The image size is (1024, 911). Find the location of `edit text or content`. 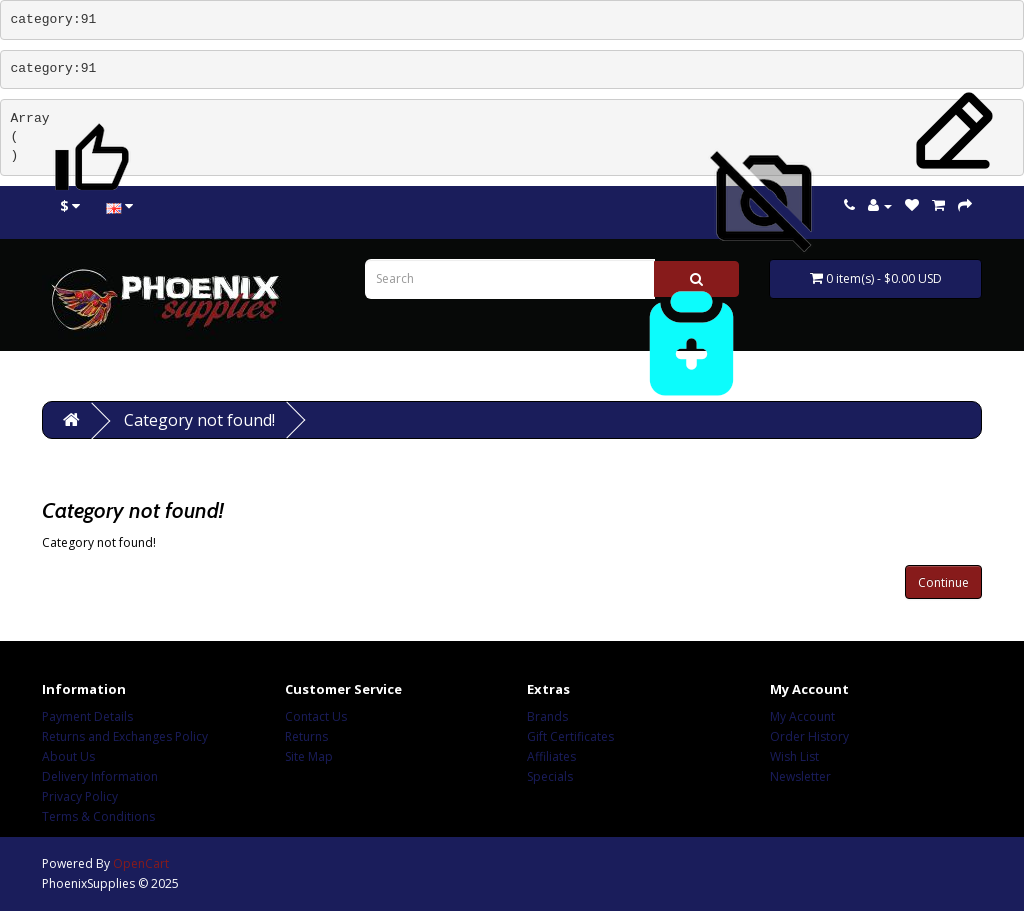

edit text or content is located at coordinates (953, 132).